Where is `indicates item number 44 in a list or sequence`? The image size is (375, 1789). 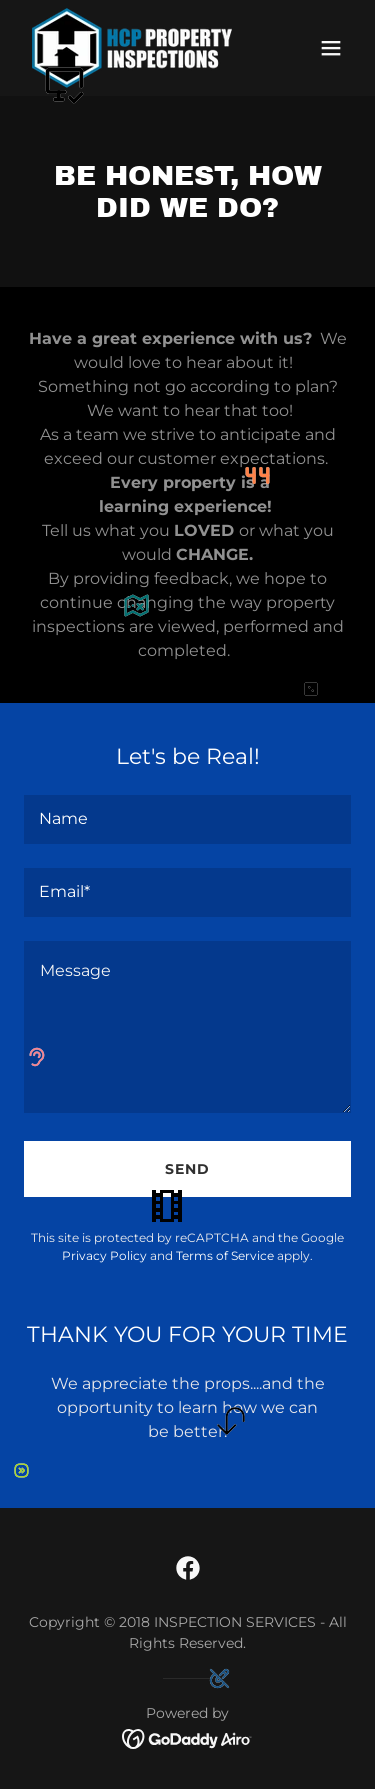 indicates item number 44 in a list or sequence is located at coordinates (257, 475).